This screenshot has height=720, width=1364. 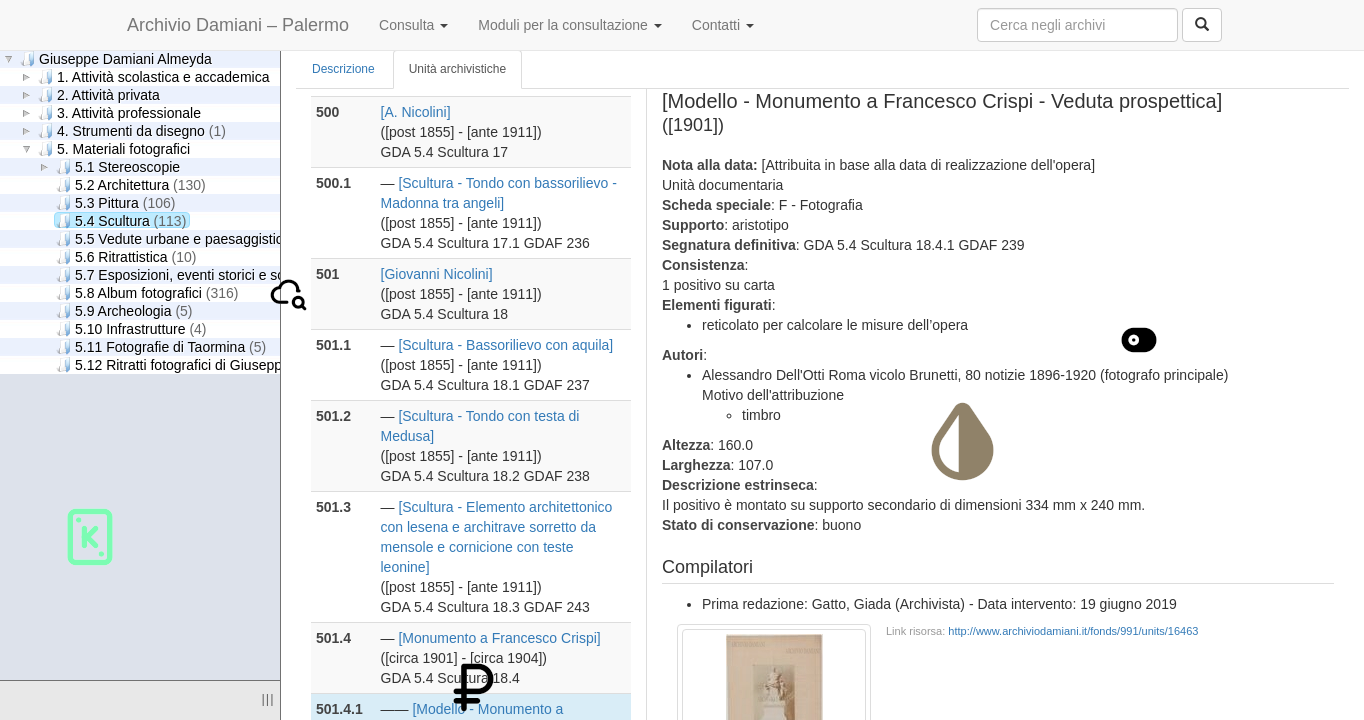 I want to click on toggle switch in off position, so click(x=1139, y=340).